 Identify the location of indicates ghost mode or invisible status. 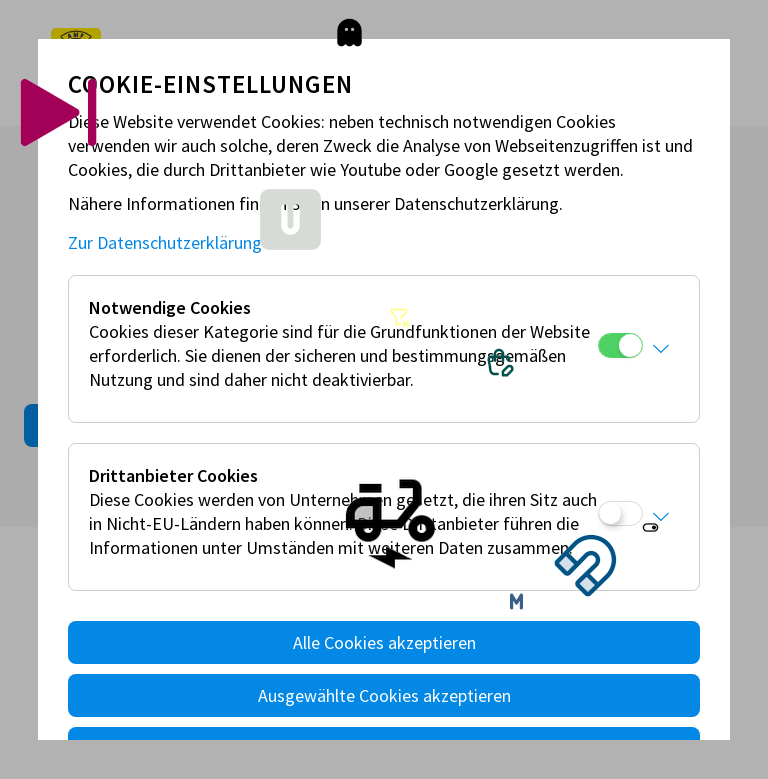
(349, 32).